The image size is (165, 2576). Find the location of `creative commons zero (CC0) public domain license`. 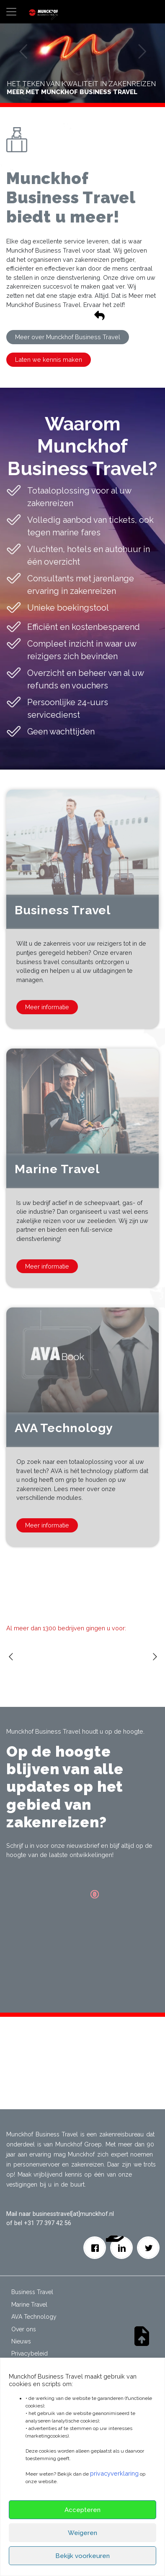

creative commons zero (CC0) public domain license is located at coordinates (95, 1894).